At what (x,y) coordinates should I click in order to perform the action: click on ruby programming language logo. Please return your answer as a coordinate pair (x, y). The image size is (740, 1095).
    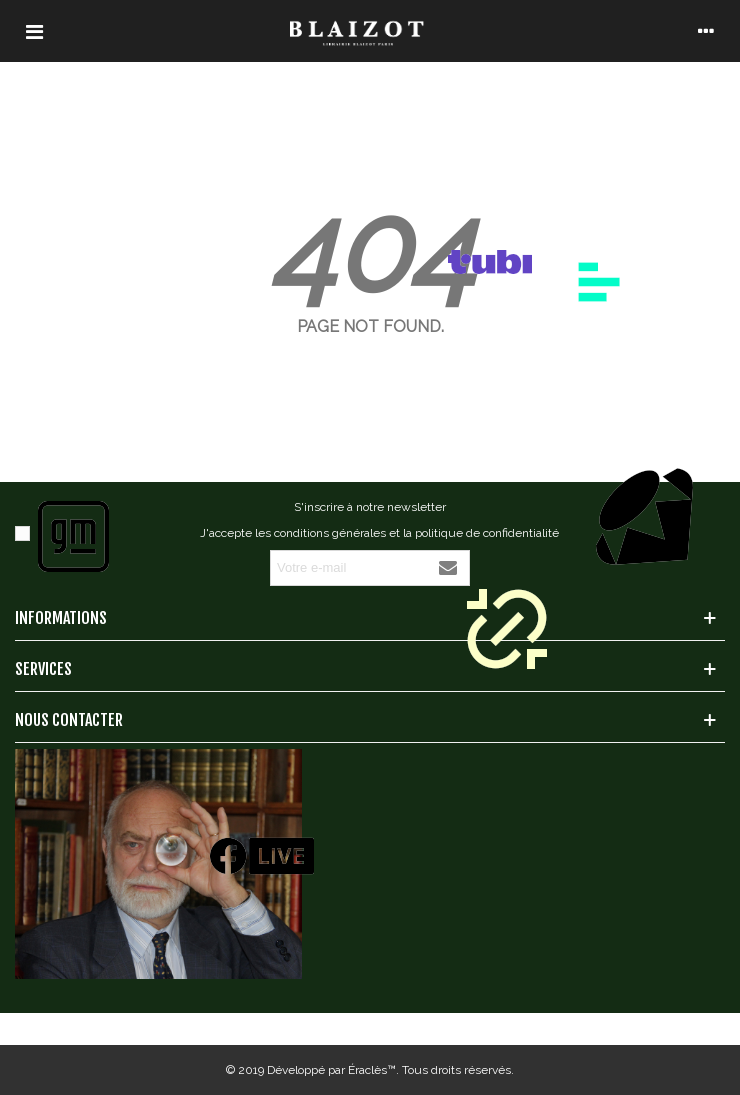
    Looking at the image, I should click on (644, 516).